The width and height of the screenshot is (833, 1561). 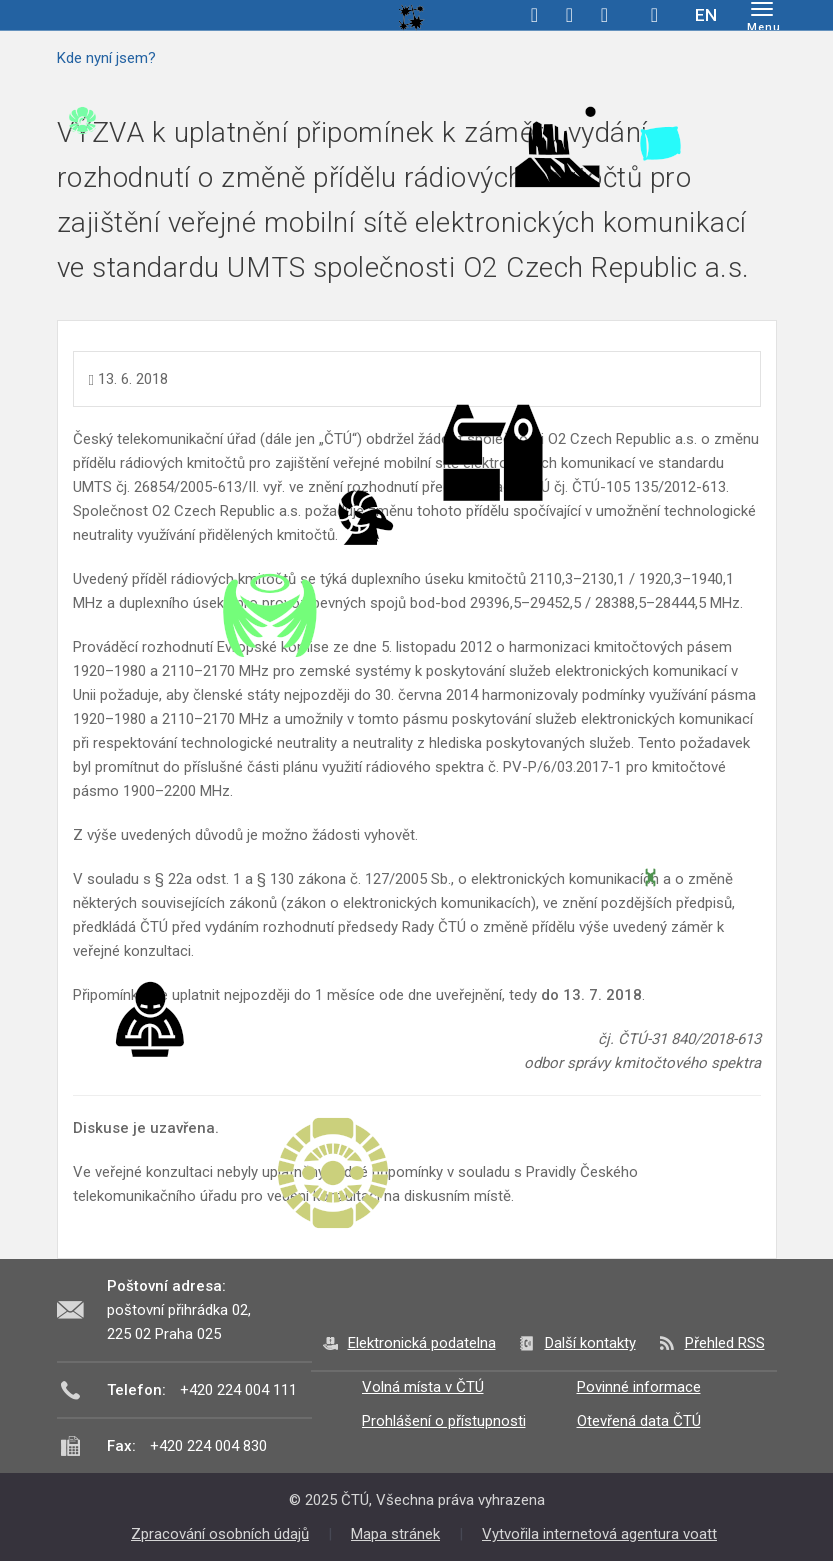 What do you see at coordinates (149, 1019) in the screenshot?
I see `access prayer or meditation features` at bounding box center [149, 1019].